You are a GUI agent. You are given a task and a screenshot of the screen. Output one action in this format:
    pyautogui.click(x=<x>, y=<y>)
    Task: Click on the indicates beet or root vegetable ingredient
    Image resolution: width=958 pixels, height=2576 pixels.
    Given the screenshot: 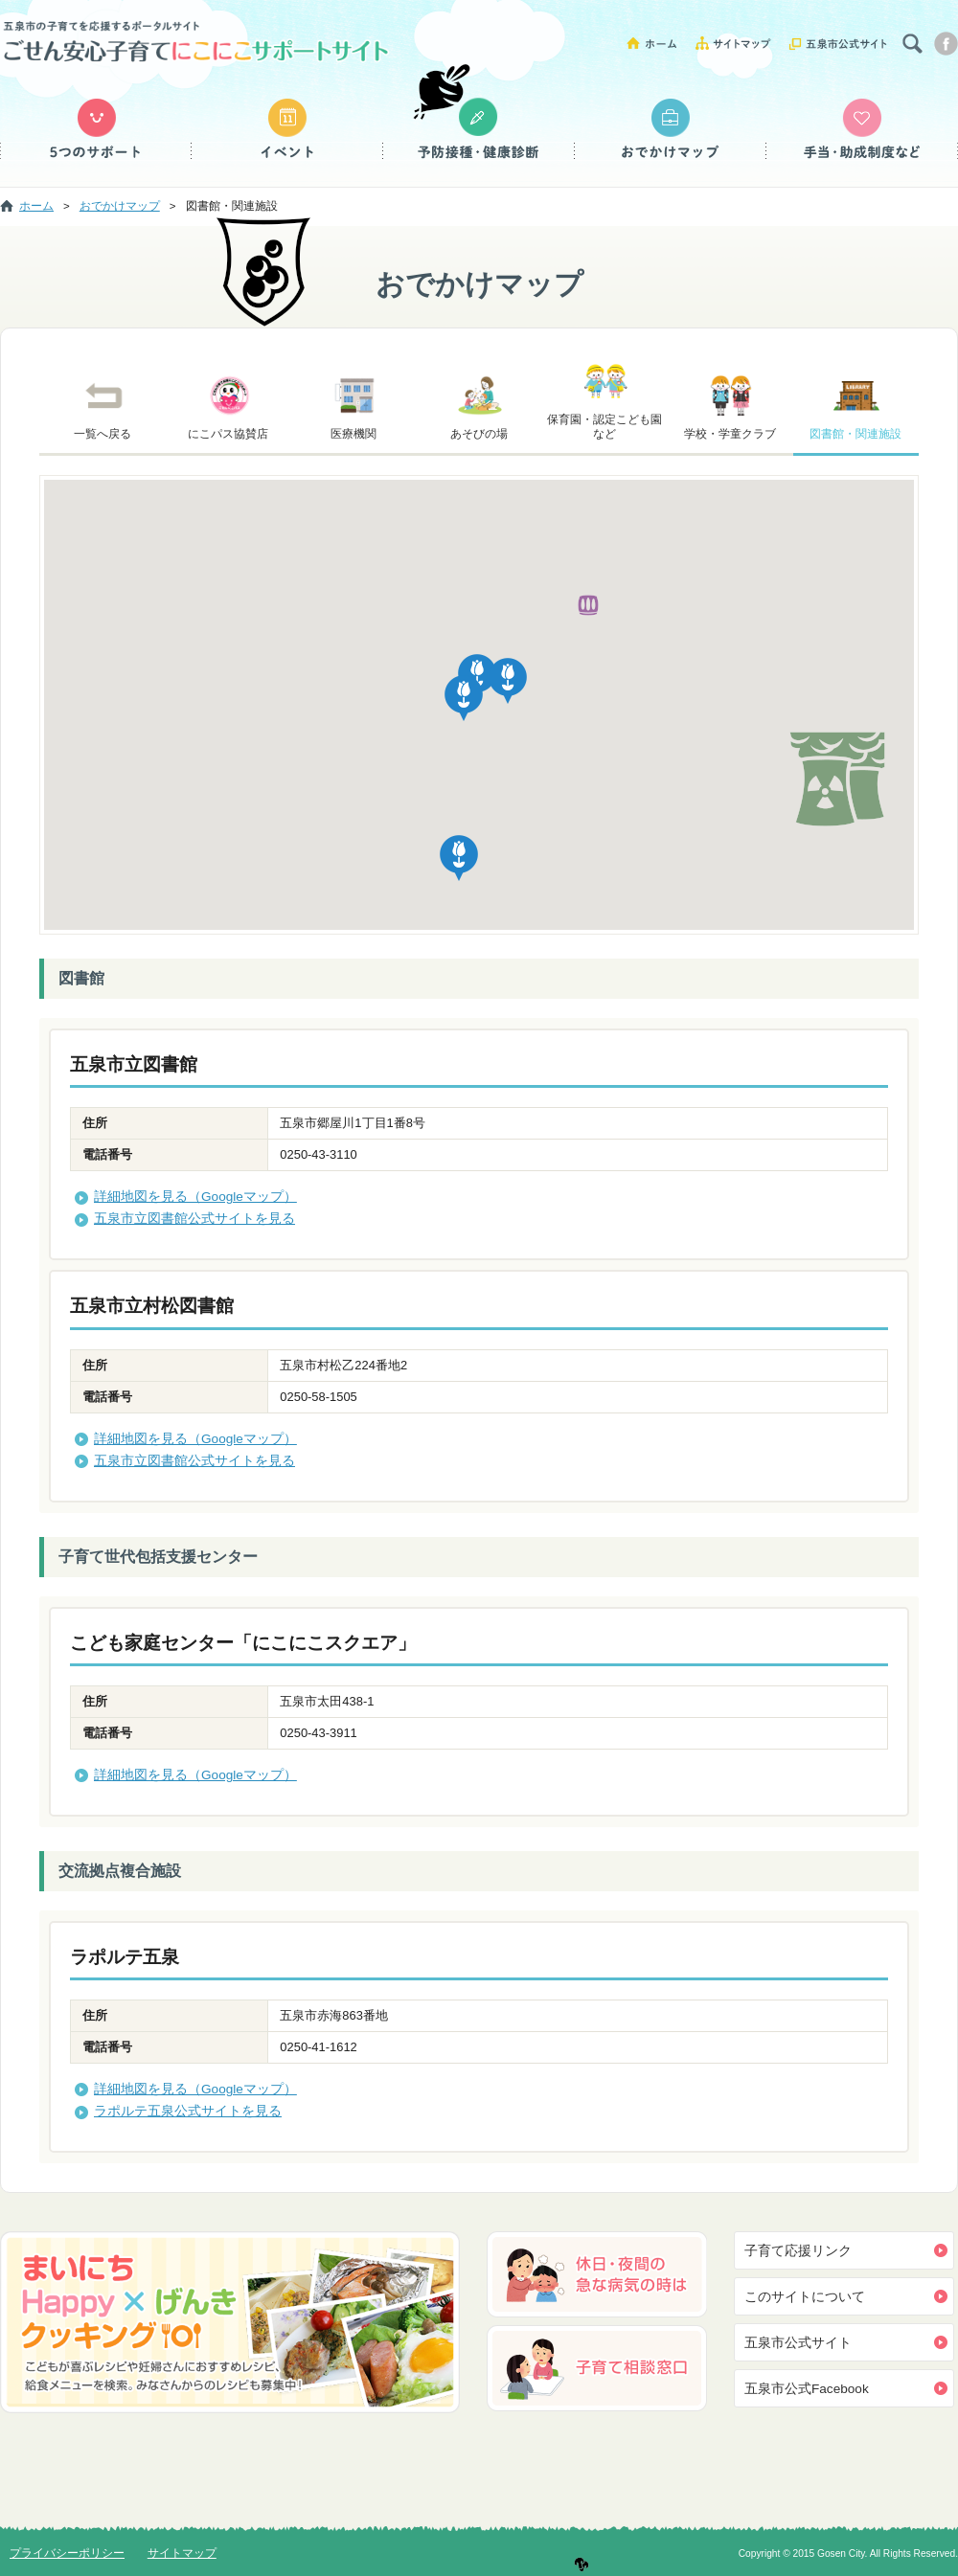 What is the action you would take?
    pyautogui.click(x=442, y=92)
    